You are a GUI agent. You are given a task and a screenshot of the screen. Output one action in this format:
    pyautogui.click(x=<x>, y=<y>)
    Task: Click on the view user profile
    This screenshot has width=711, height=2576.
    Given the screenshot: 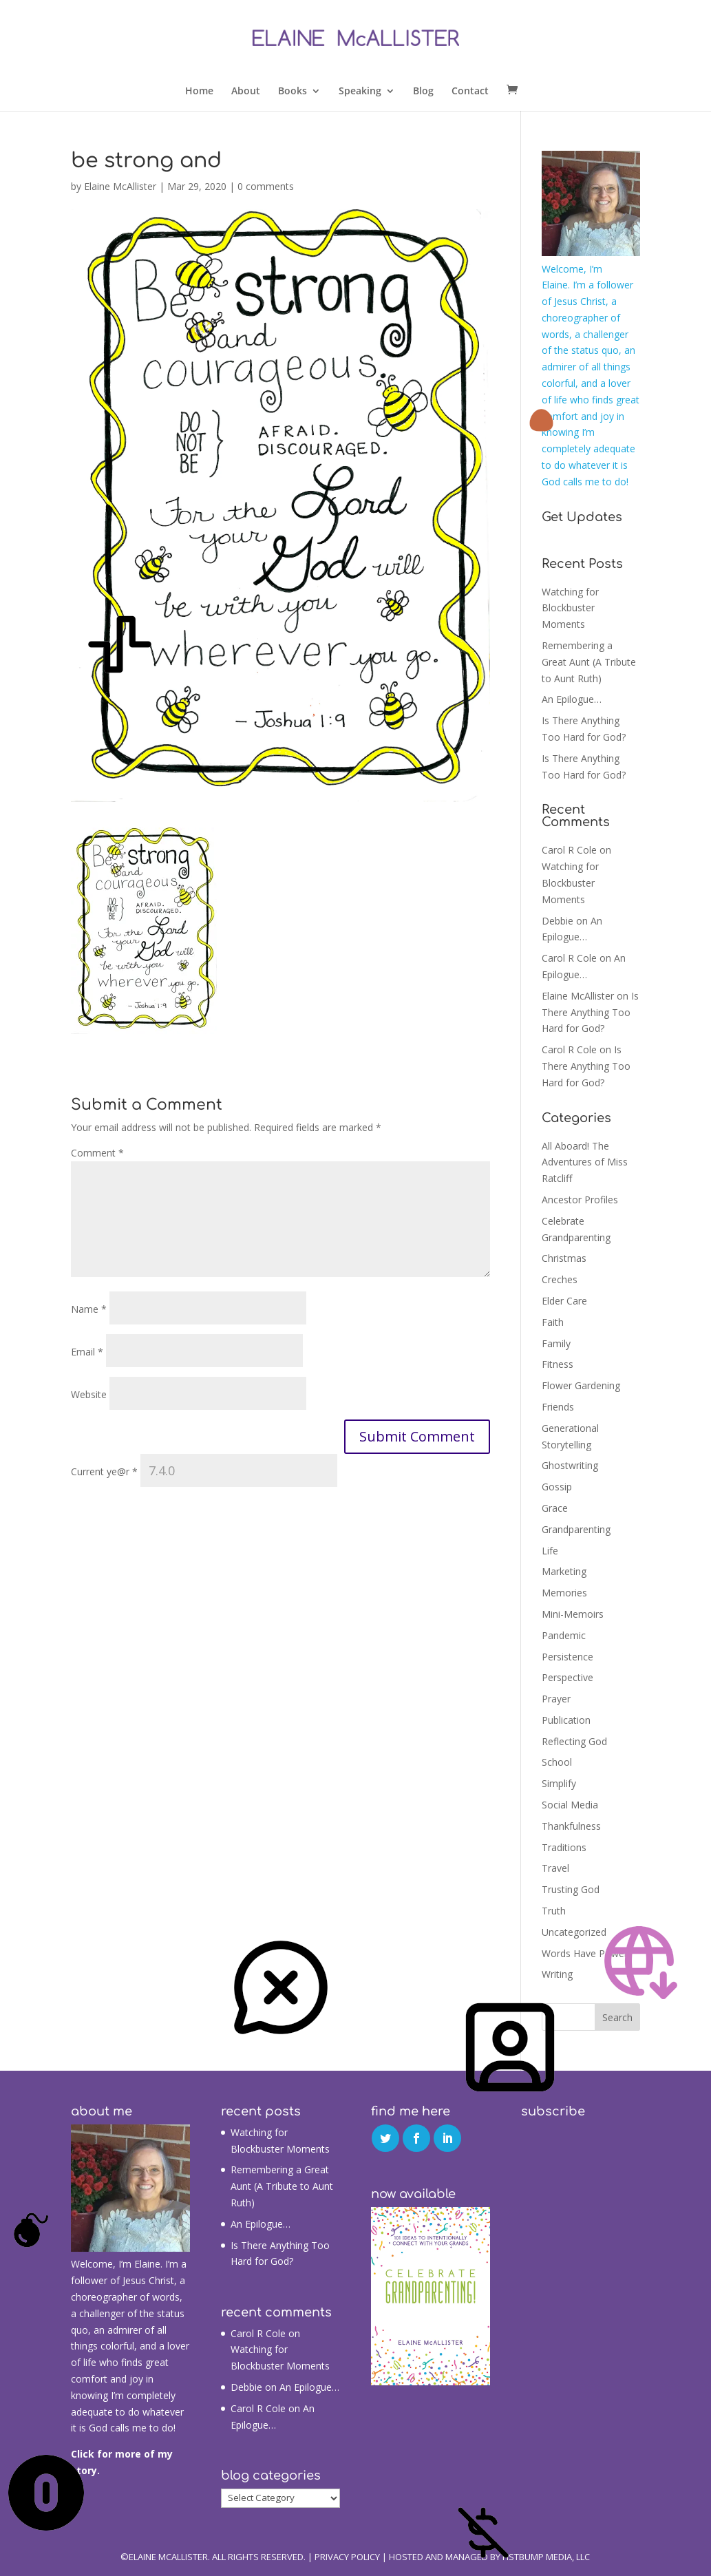 What is the action you would take?
    pyautogui.click(x=510, y=2047)
    